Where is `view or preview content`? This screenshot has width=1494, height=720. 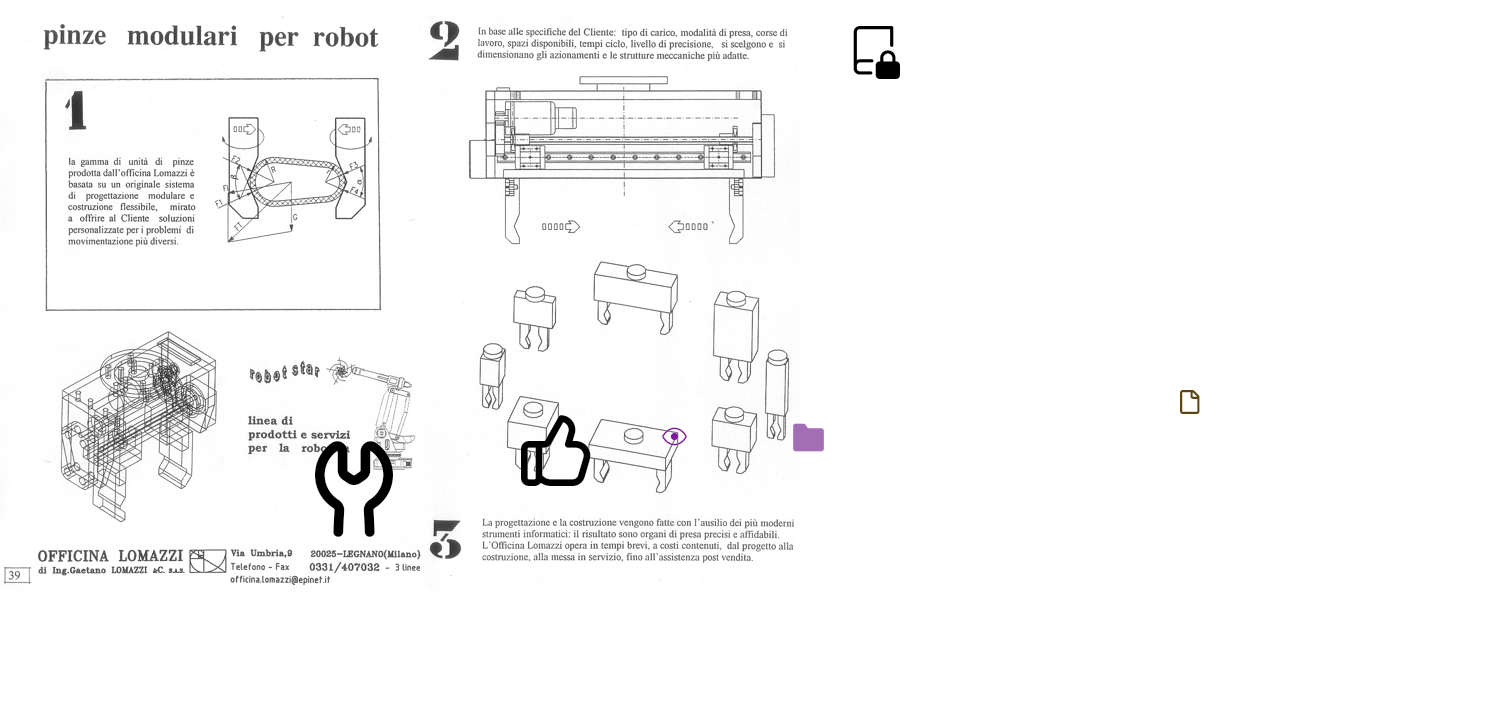 view or preview content is located at coordinates (674, 436).